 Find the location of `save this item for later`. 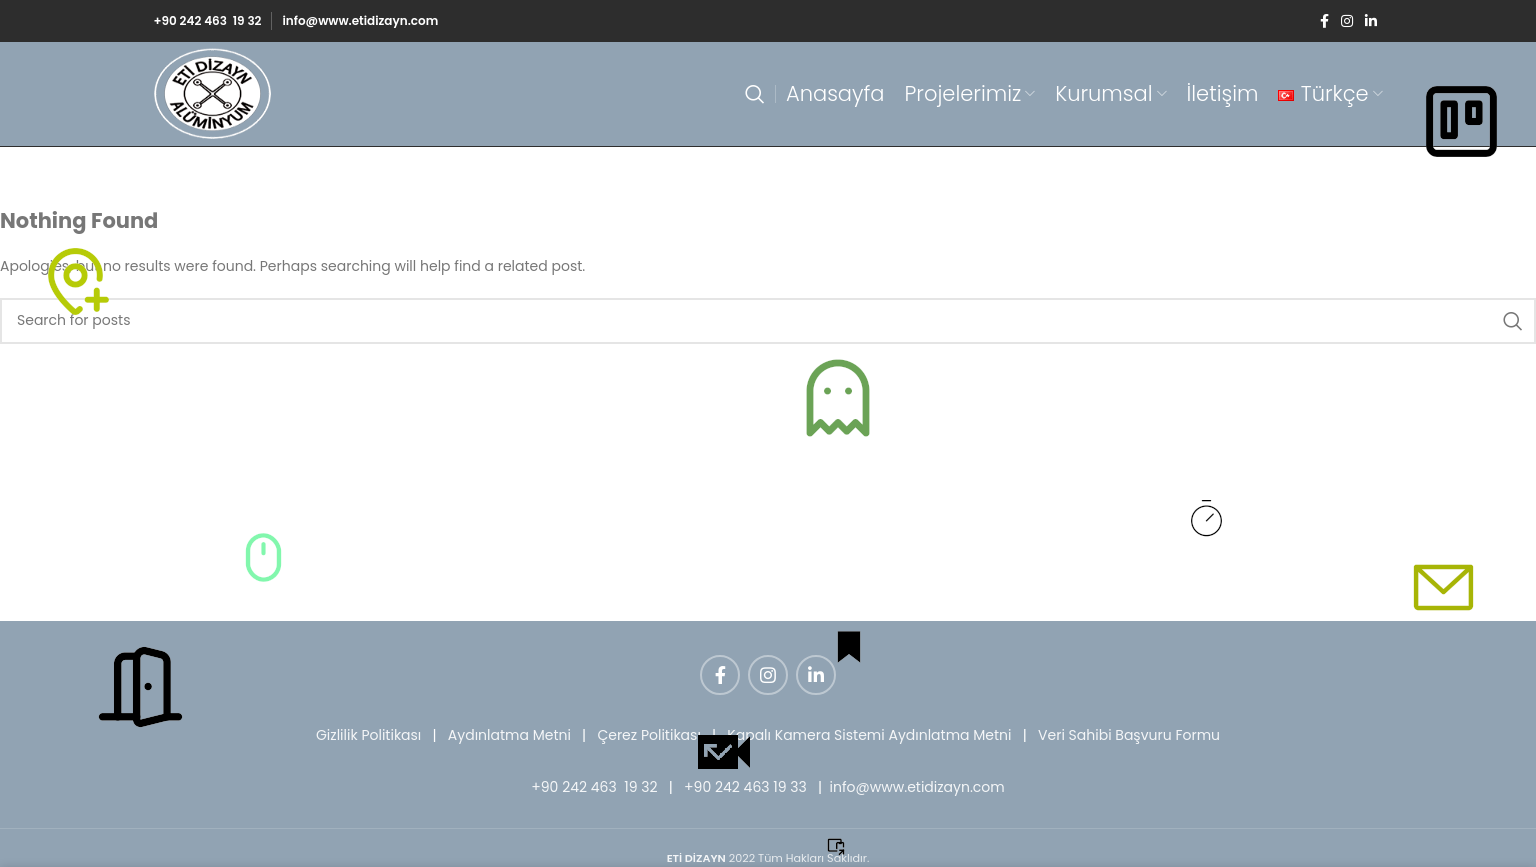

save this item for later is located at coordinates (849, 647).